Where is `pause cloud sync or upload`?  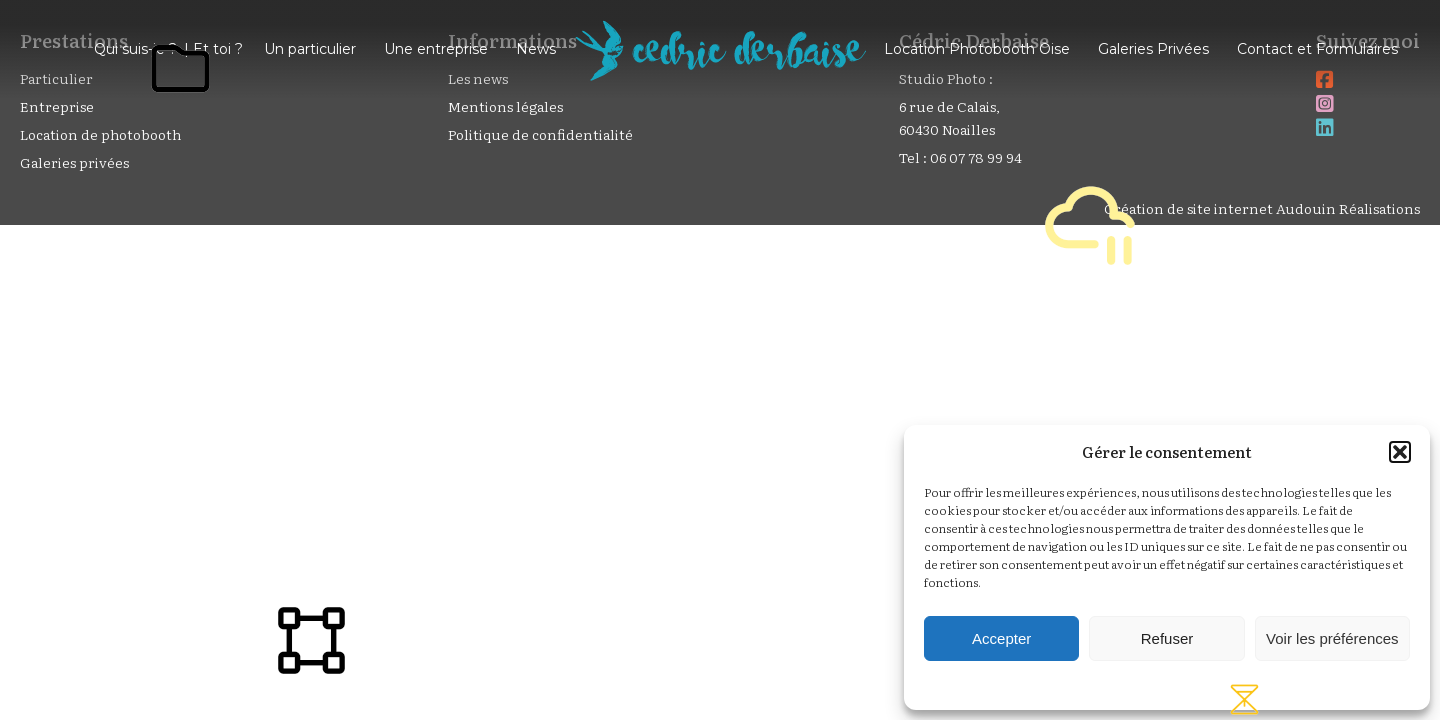 pause cloud sync or upload is located at coordinates (1090, 219).